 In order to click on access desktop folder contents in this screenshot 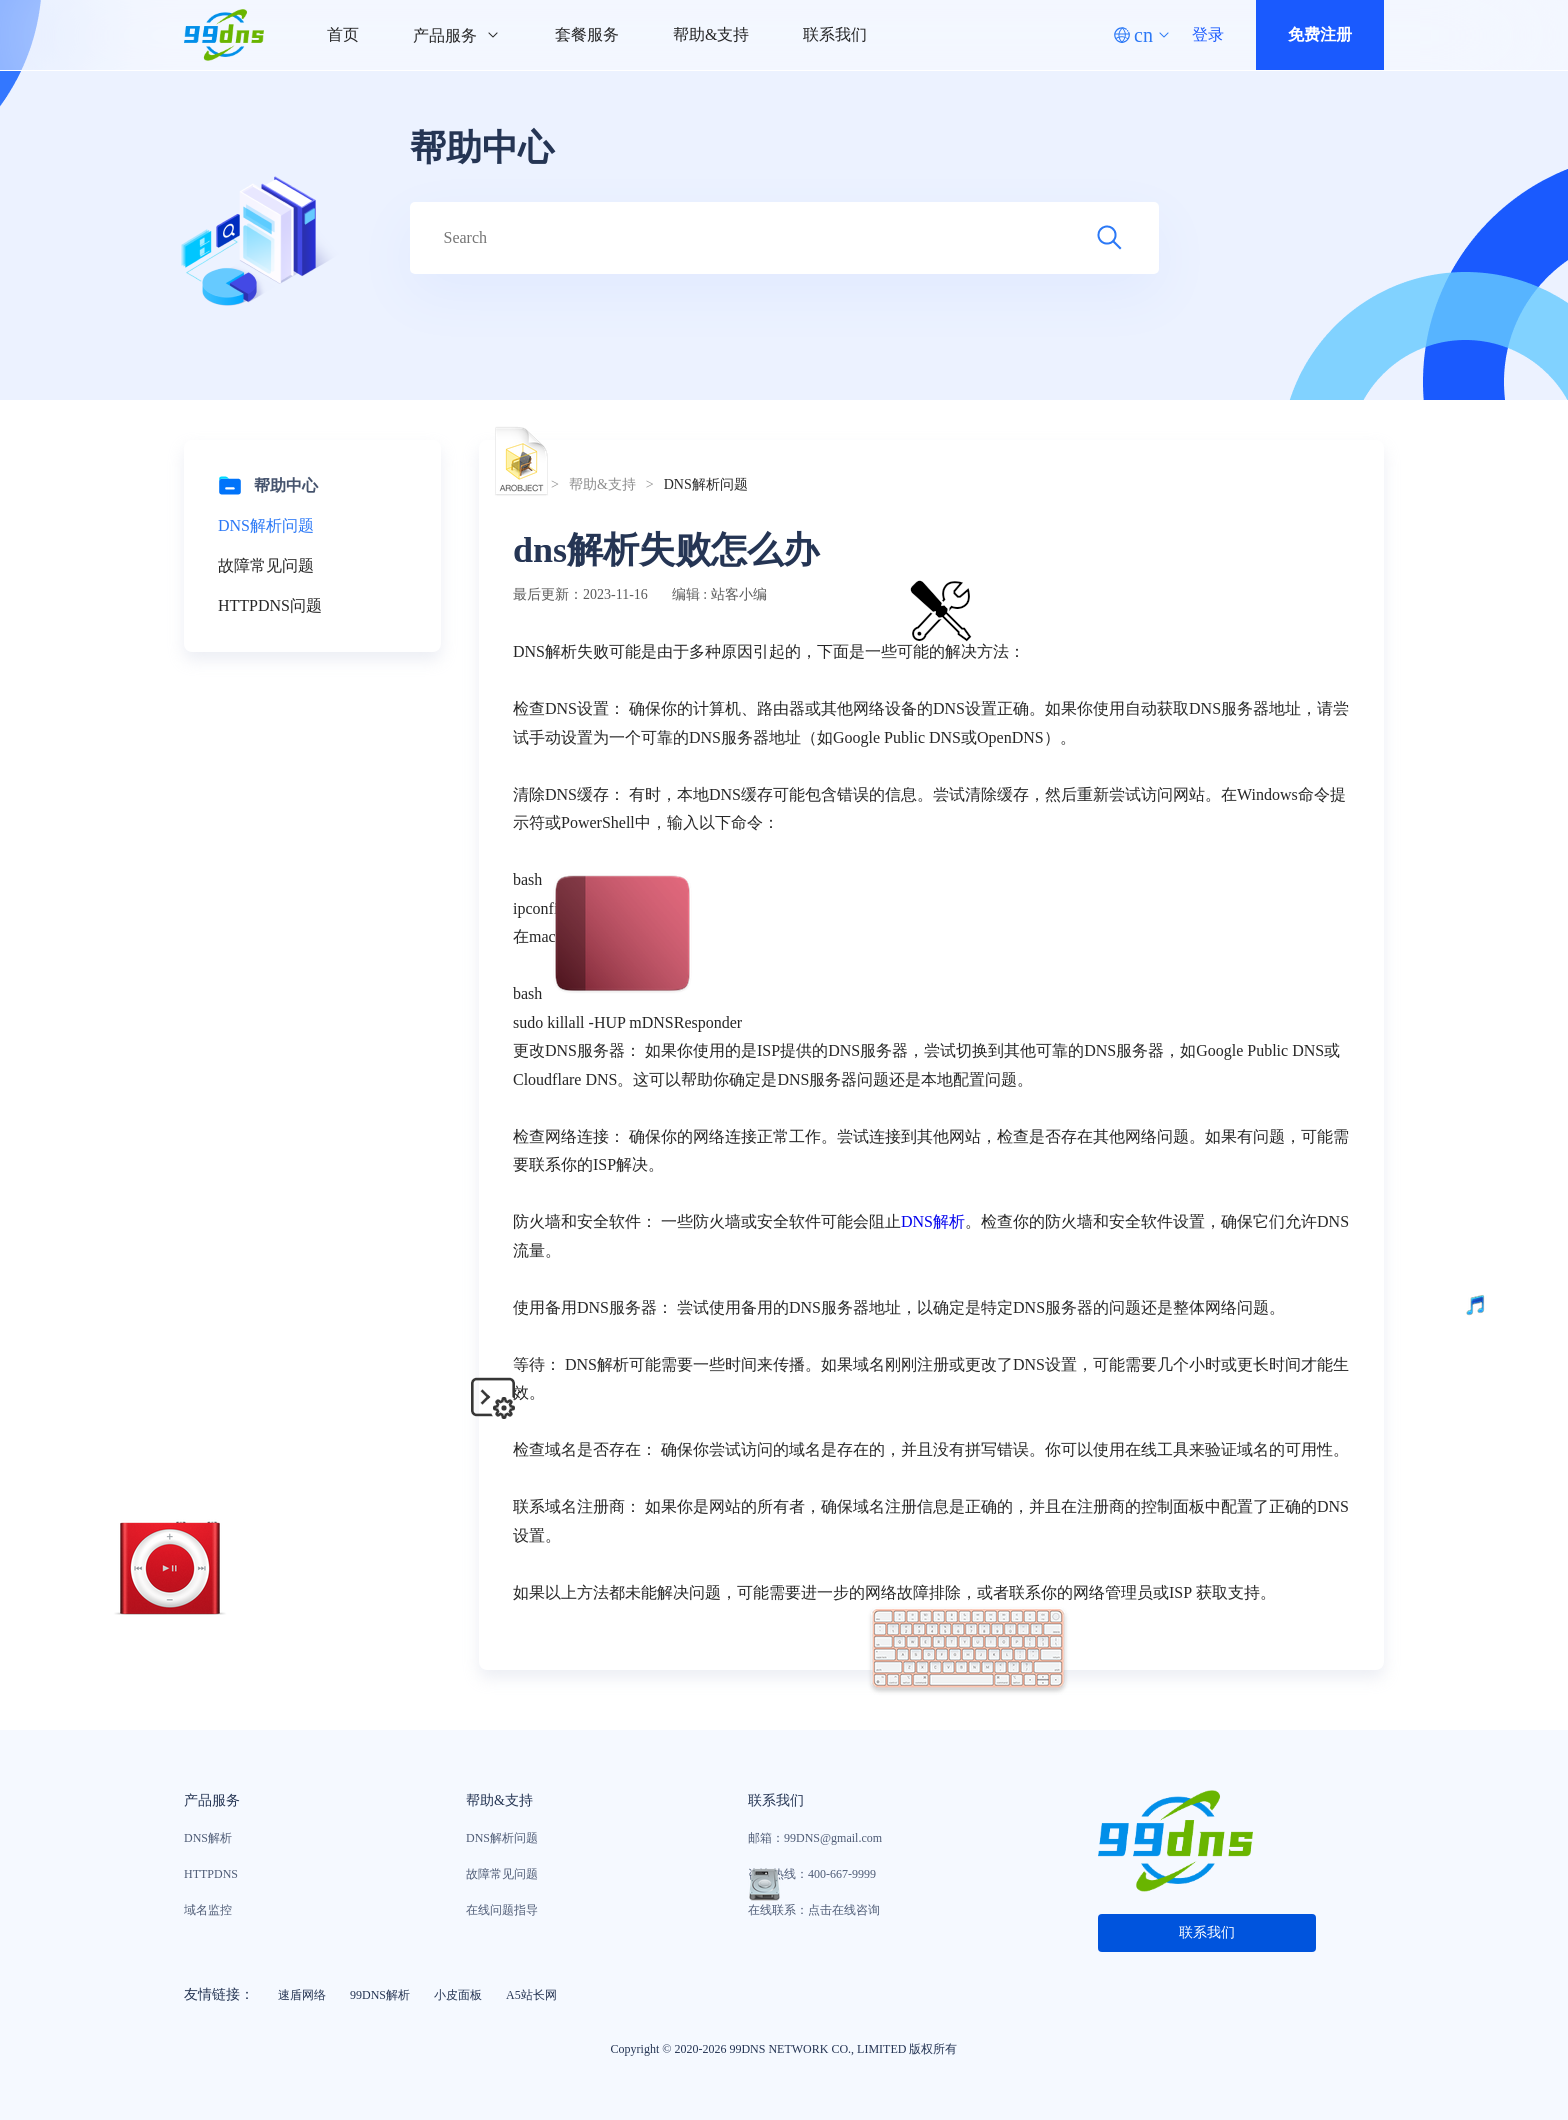, I will do `click(622, 928)`.